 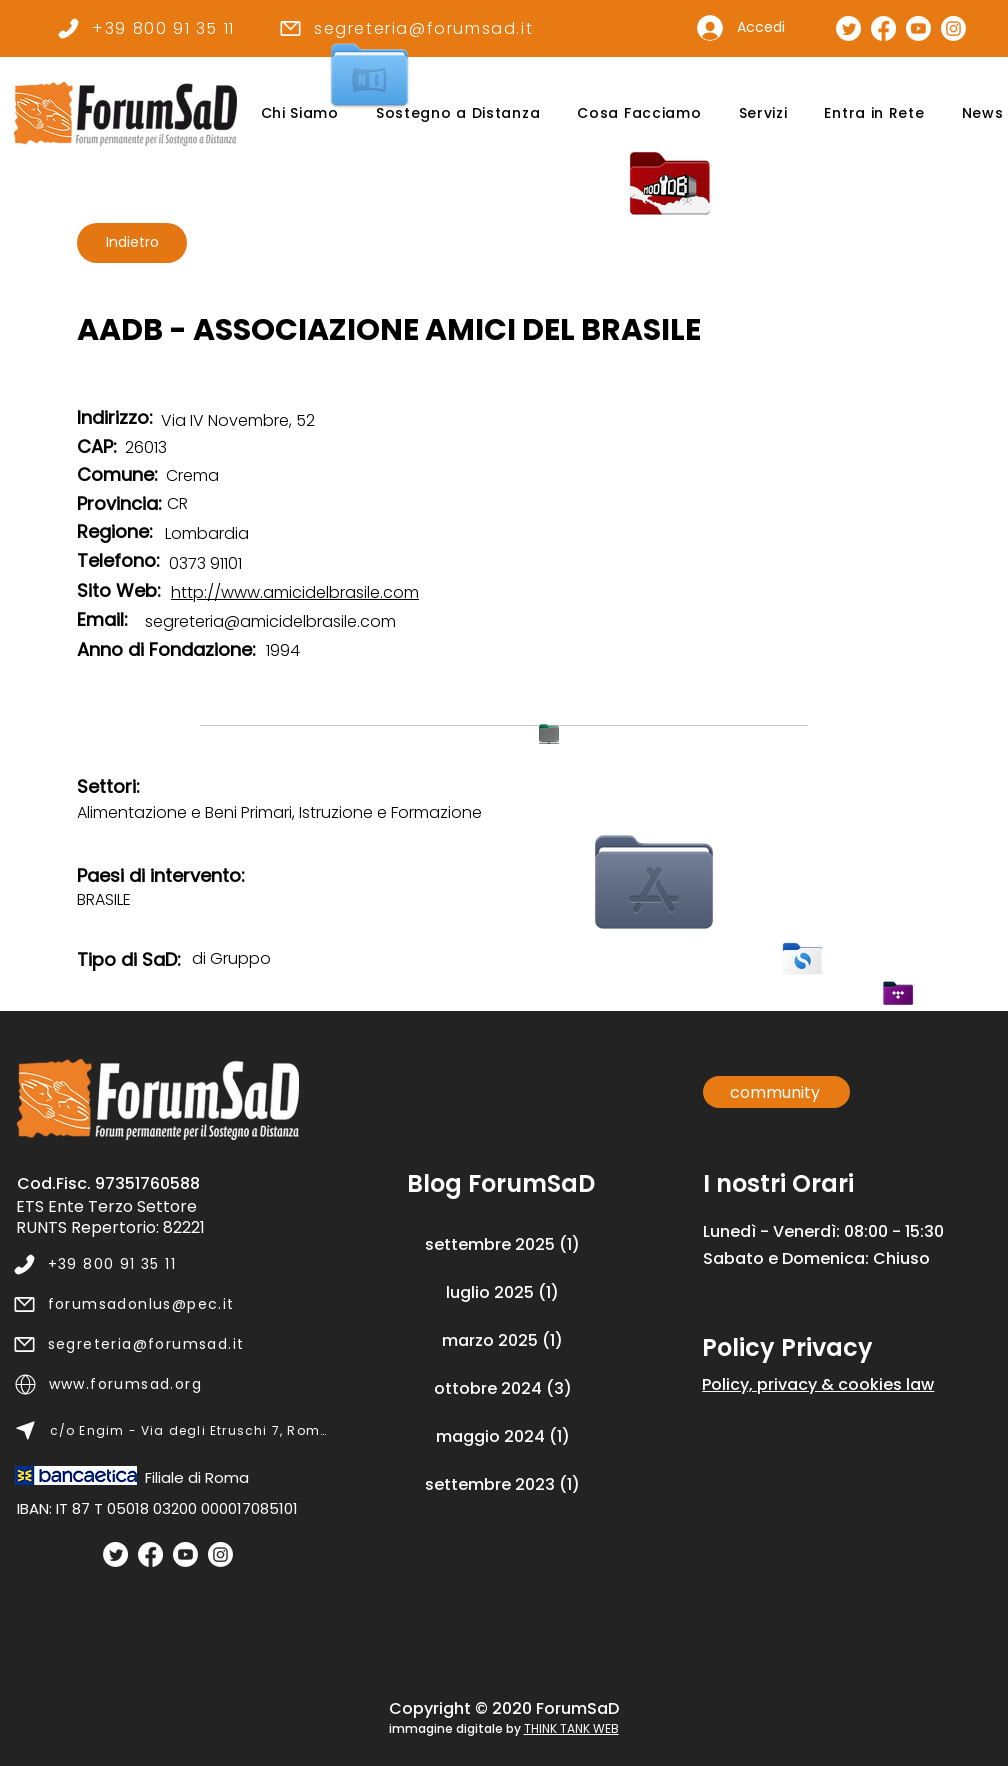 I want to click on open simplenote files folder, so click(x=802, y=959).